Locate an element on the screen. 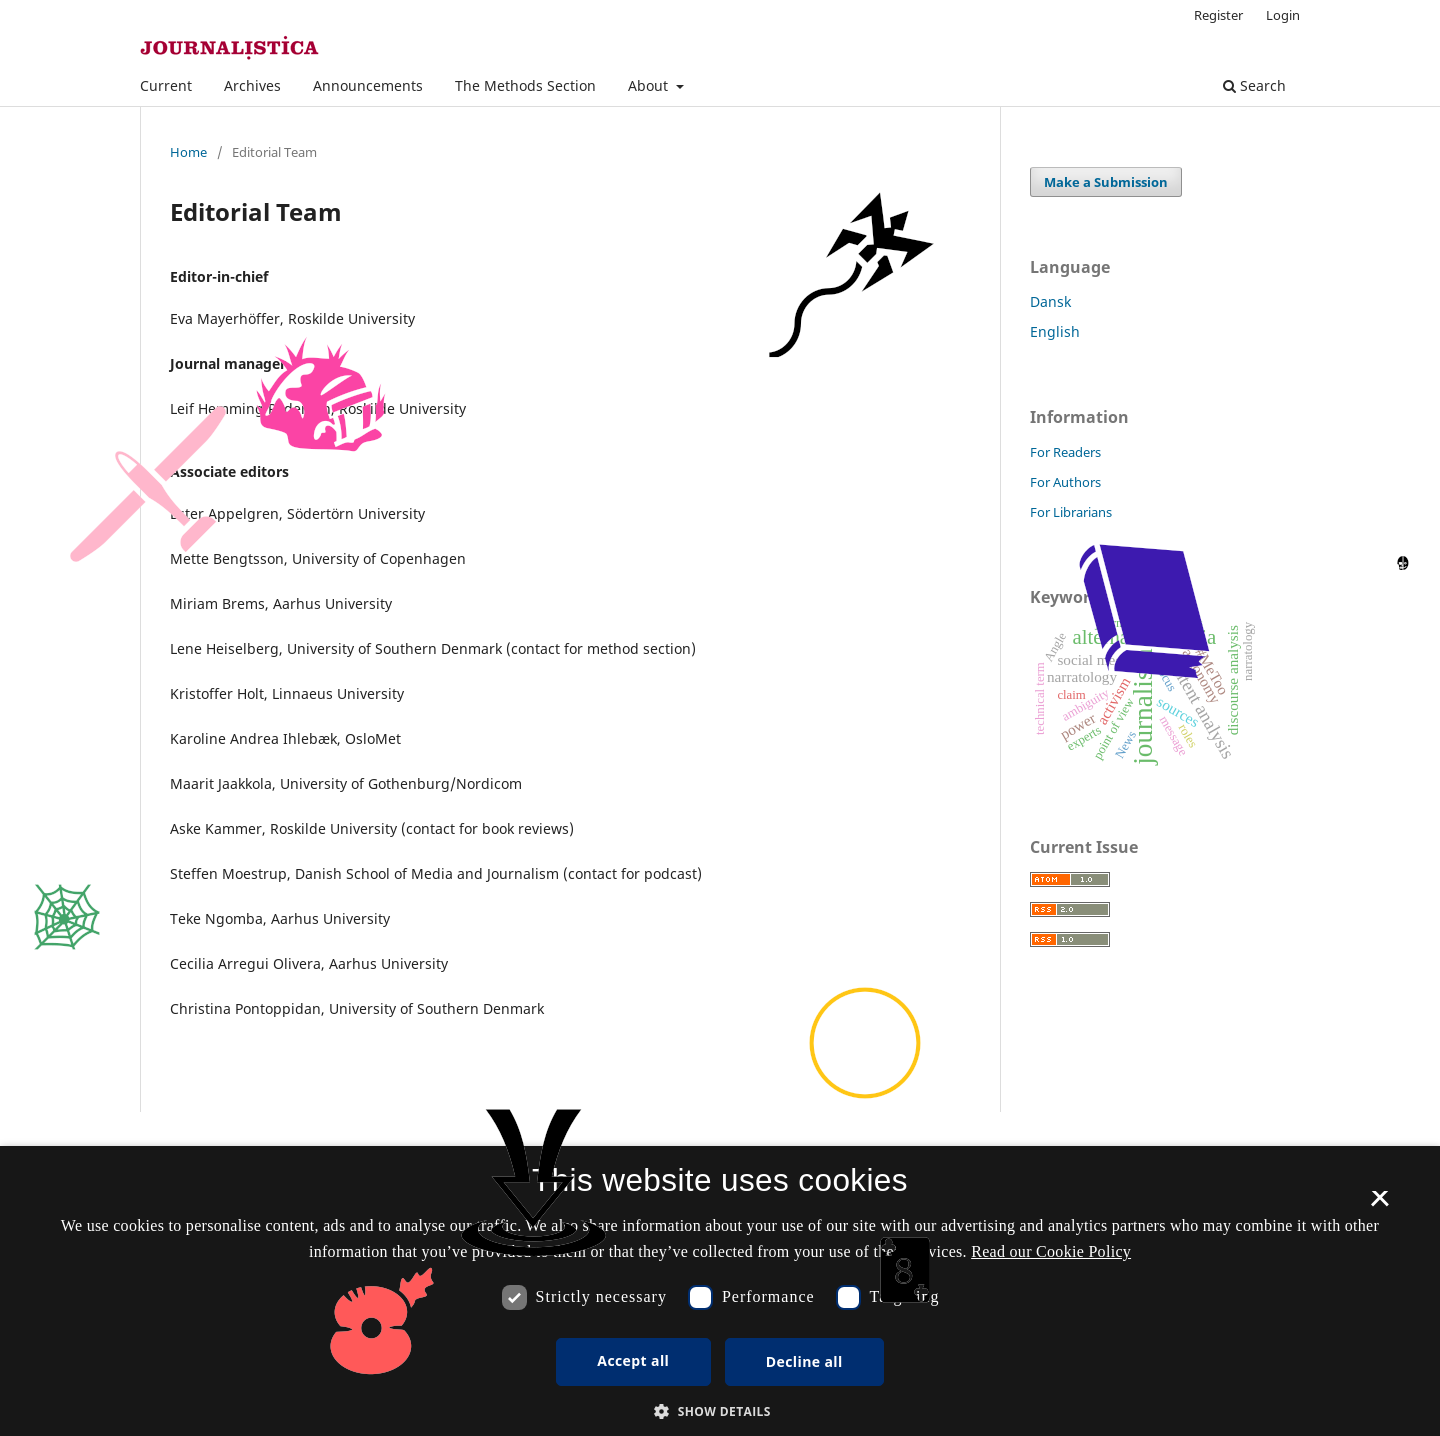  indicates a drop zone or landing point is located at coordinates (534, 1184).